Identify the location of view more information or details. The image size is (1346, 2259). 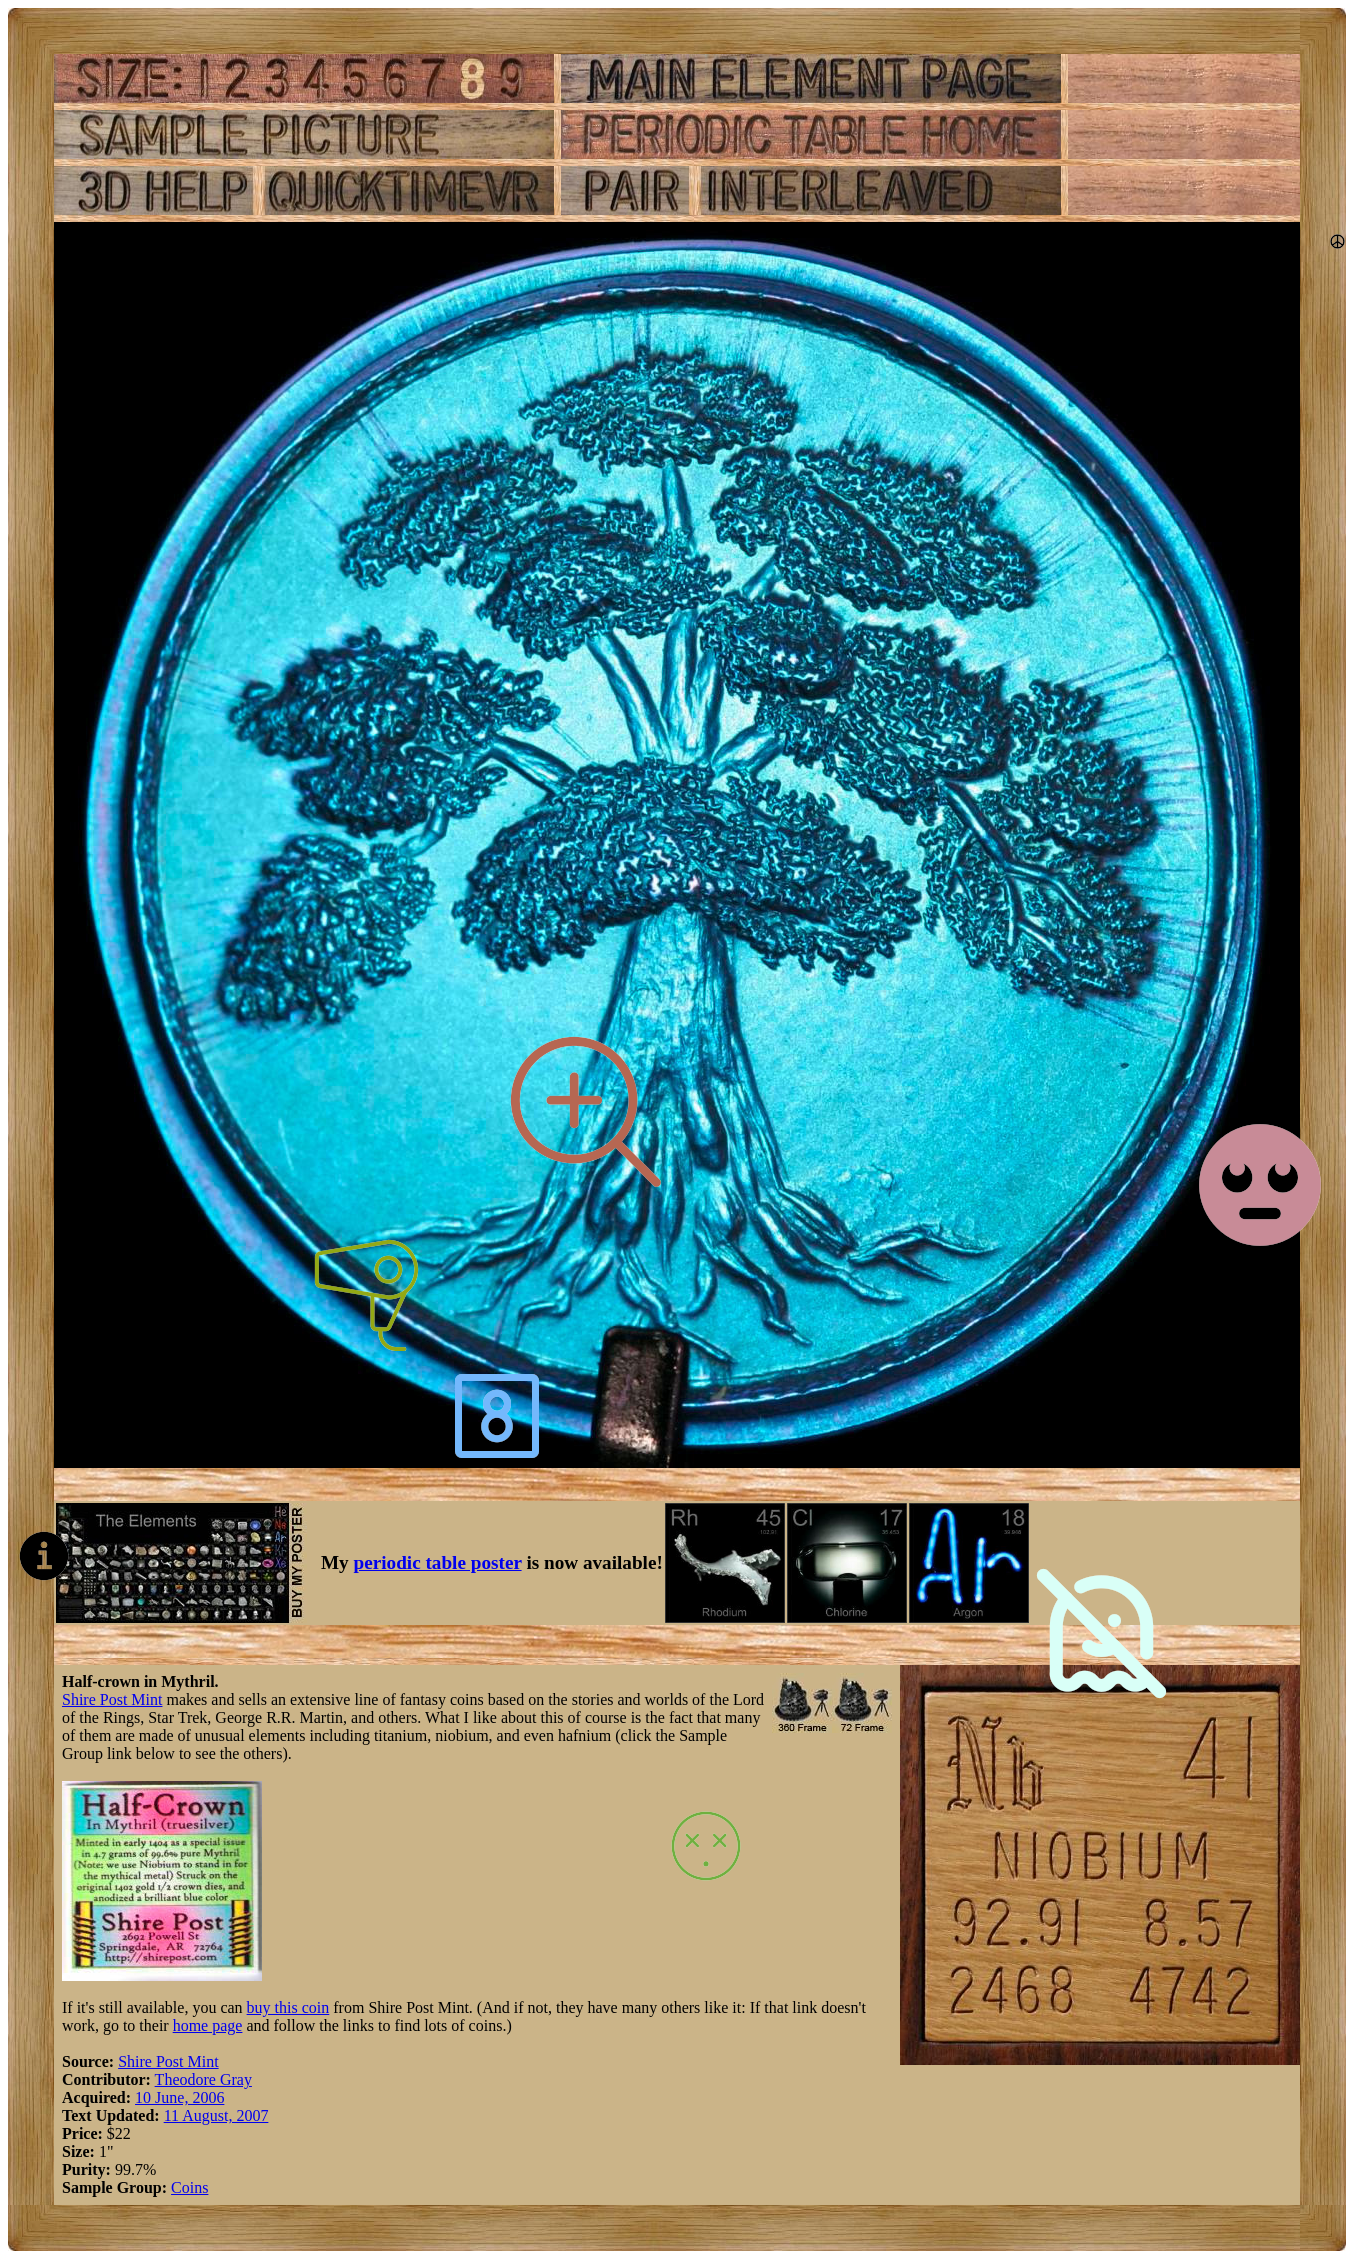
(44, 1556).